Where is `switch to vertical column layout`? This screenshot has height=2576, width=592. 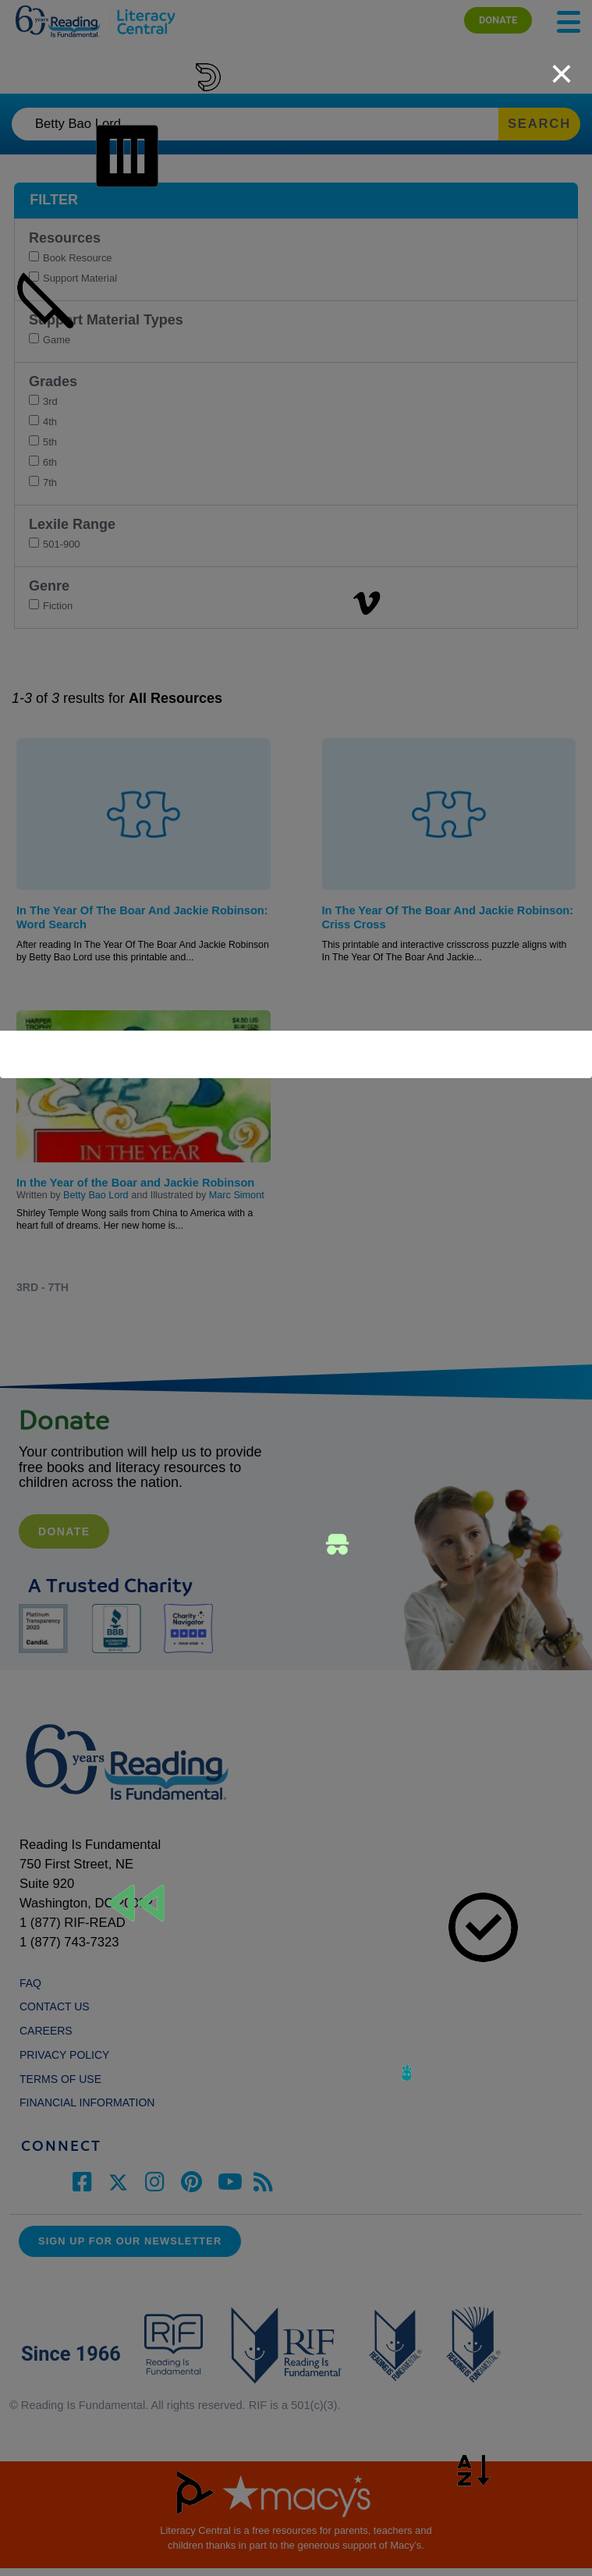 switch to vertical column layout is located at coordinates (127, 156).